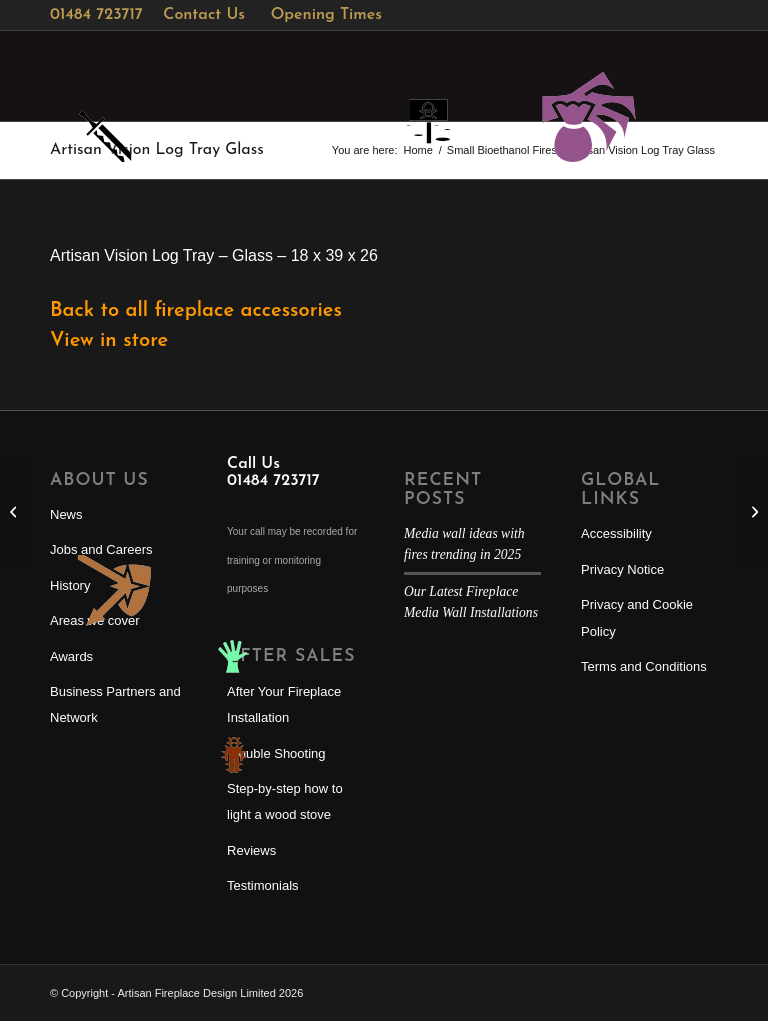 This screenshot has width=768, height=1021. What do you see at coordinates (114, 591) in the screenshot?
I see `indicates damage reflection or counterattack ability` at bounding box center [114, 591].